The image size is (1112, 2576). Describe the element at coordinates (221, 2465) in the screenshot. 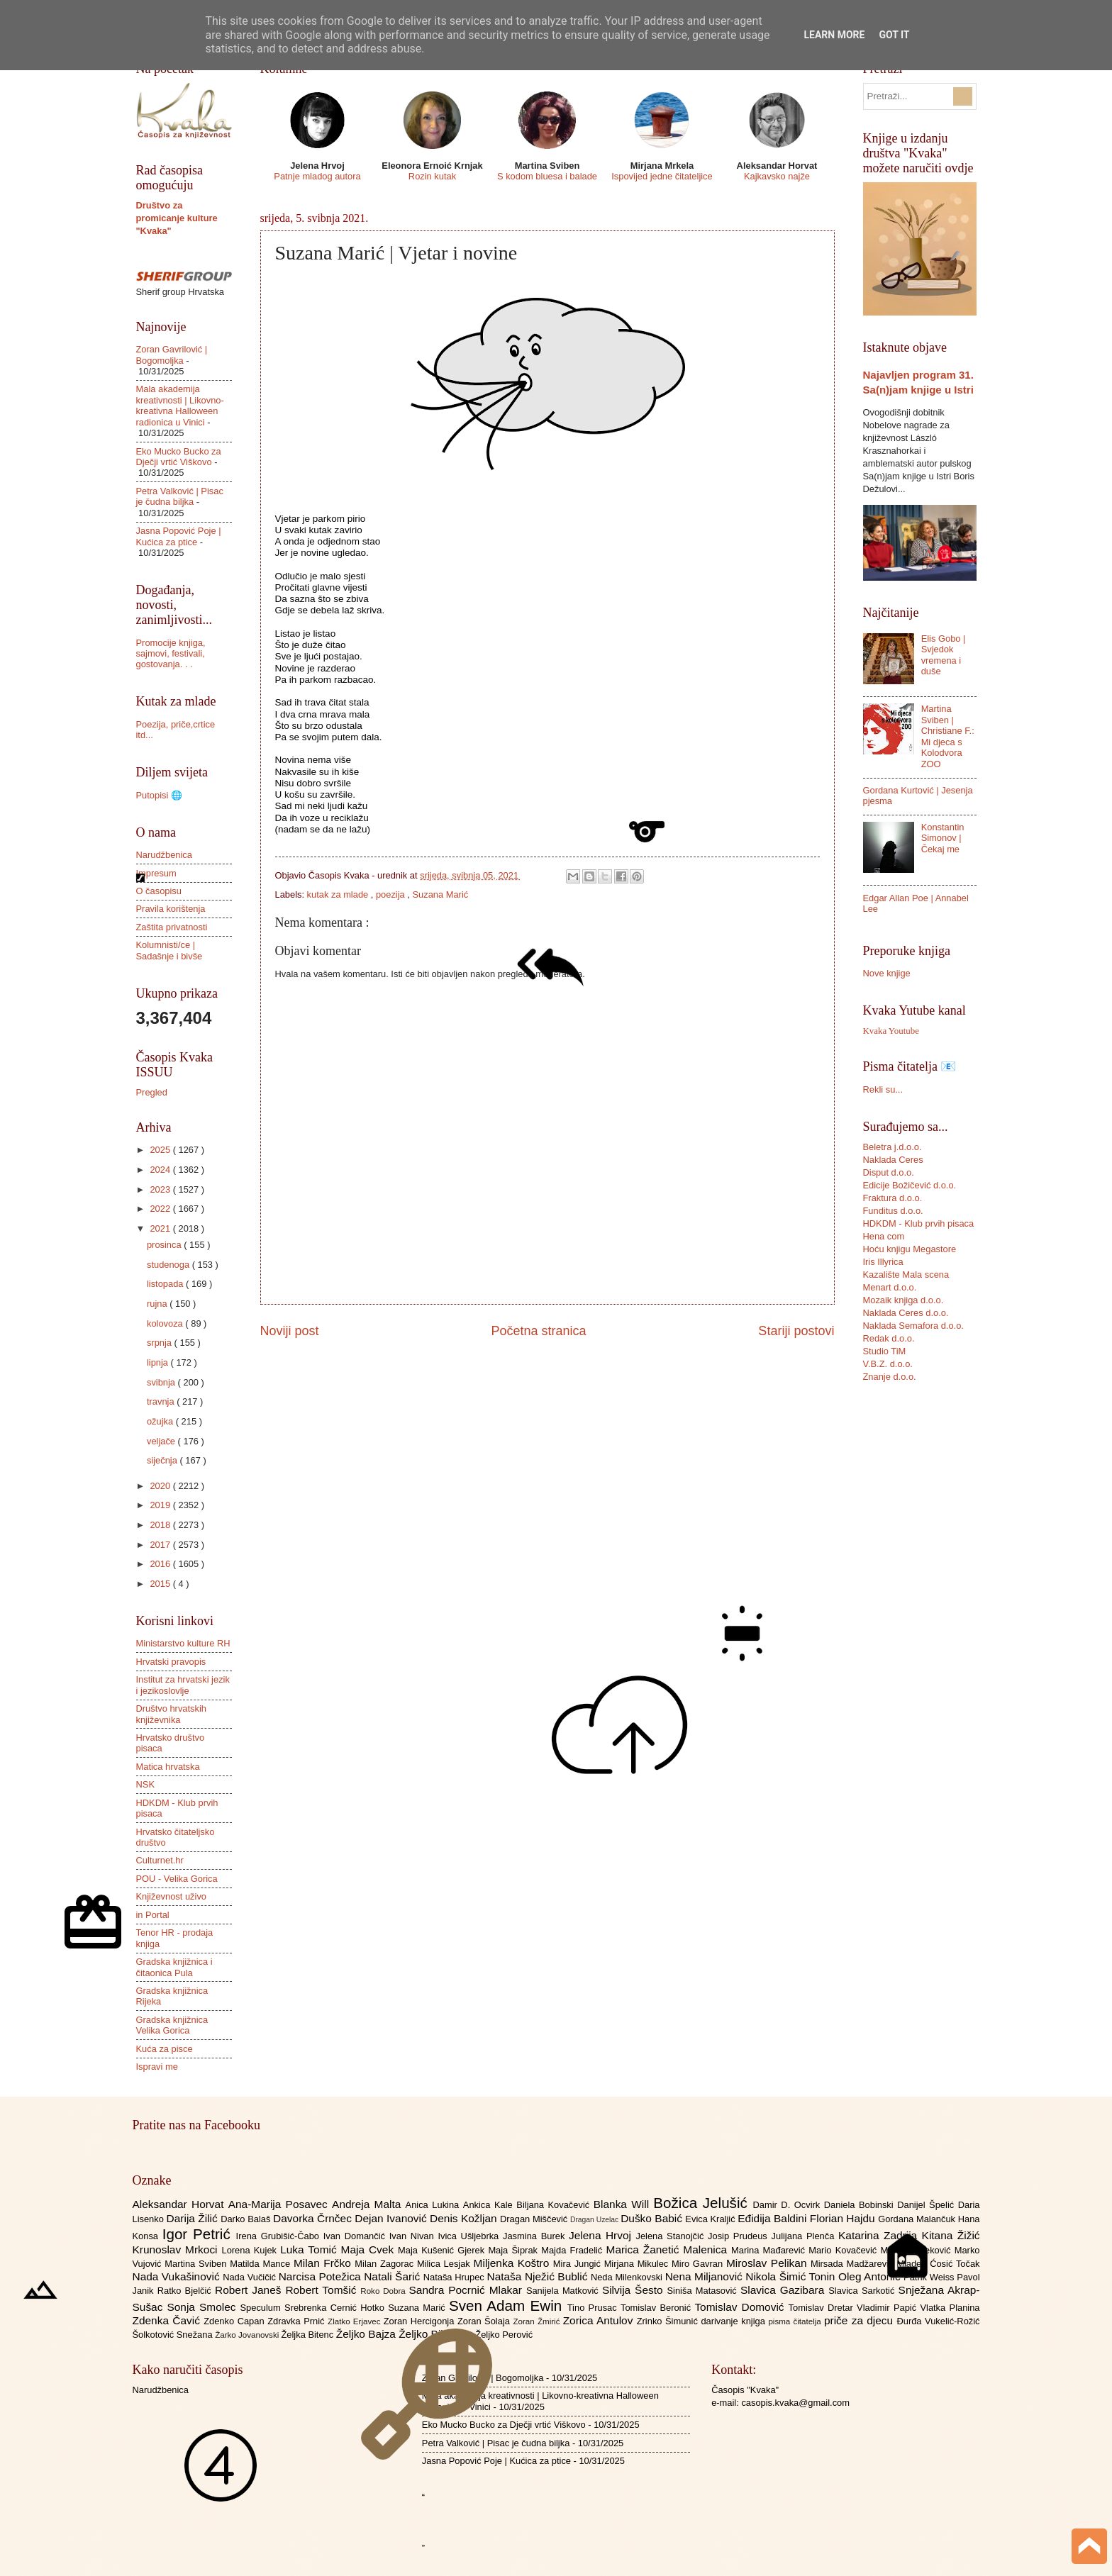

I see `indicates step four in a multi-step process` at that location.